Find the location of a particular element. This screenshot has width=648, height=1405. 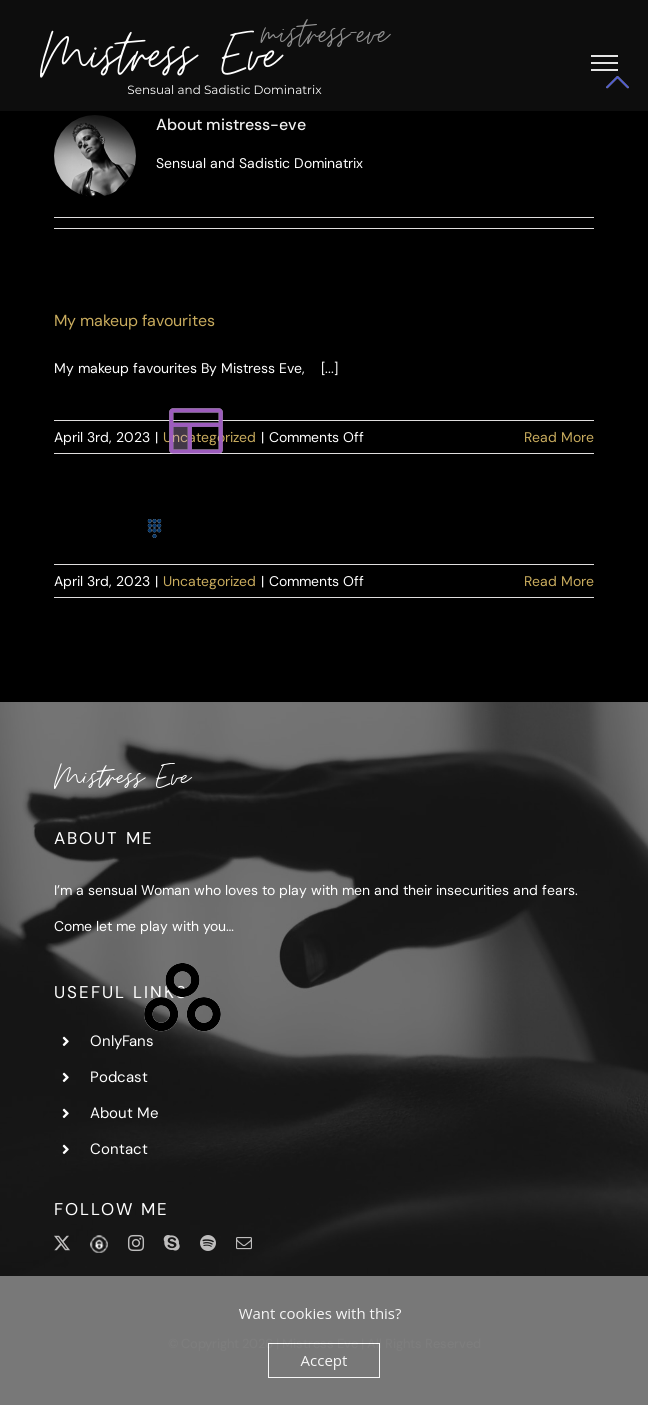

collapse an expanded section is located at coordinates (617, 88).